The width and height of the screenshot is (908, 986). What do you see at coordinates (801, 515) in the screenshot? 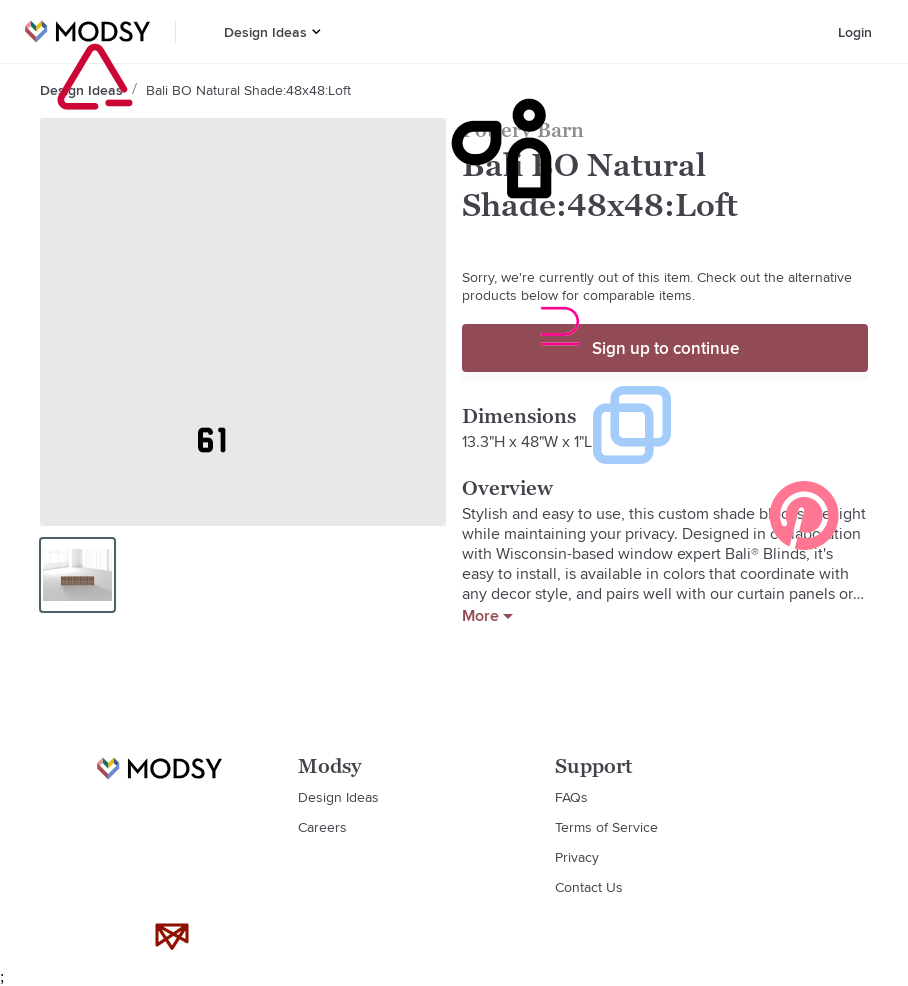
I see `open Pinterest app` at bounding box center [801, 515].